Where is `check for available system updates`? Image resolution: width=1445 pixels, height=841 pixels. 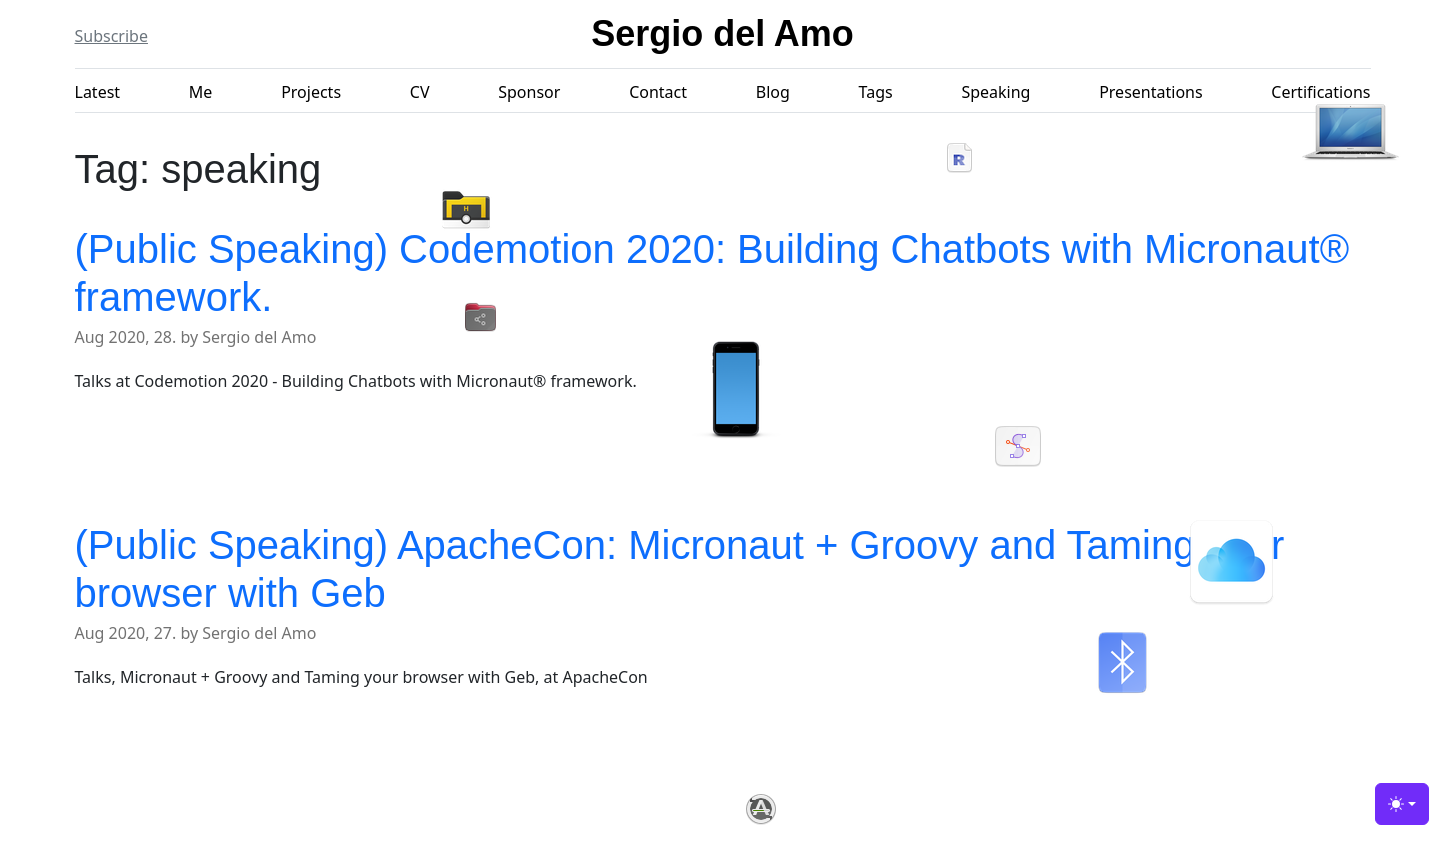 check for available system updates is located at coordinates (761, 809).